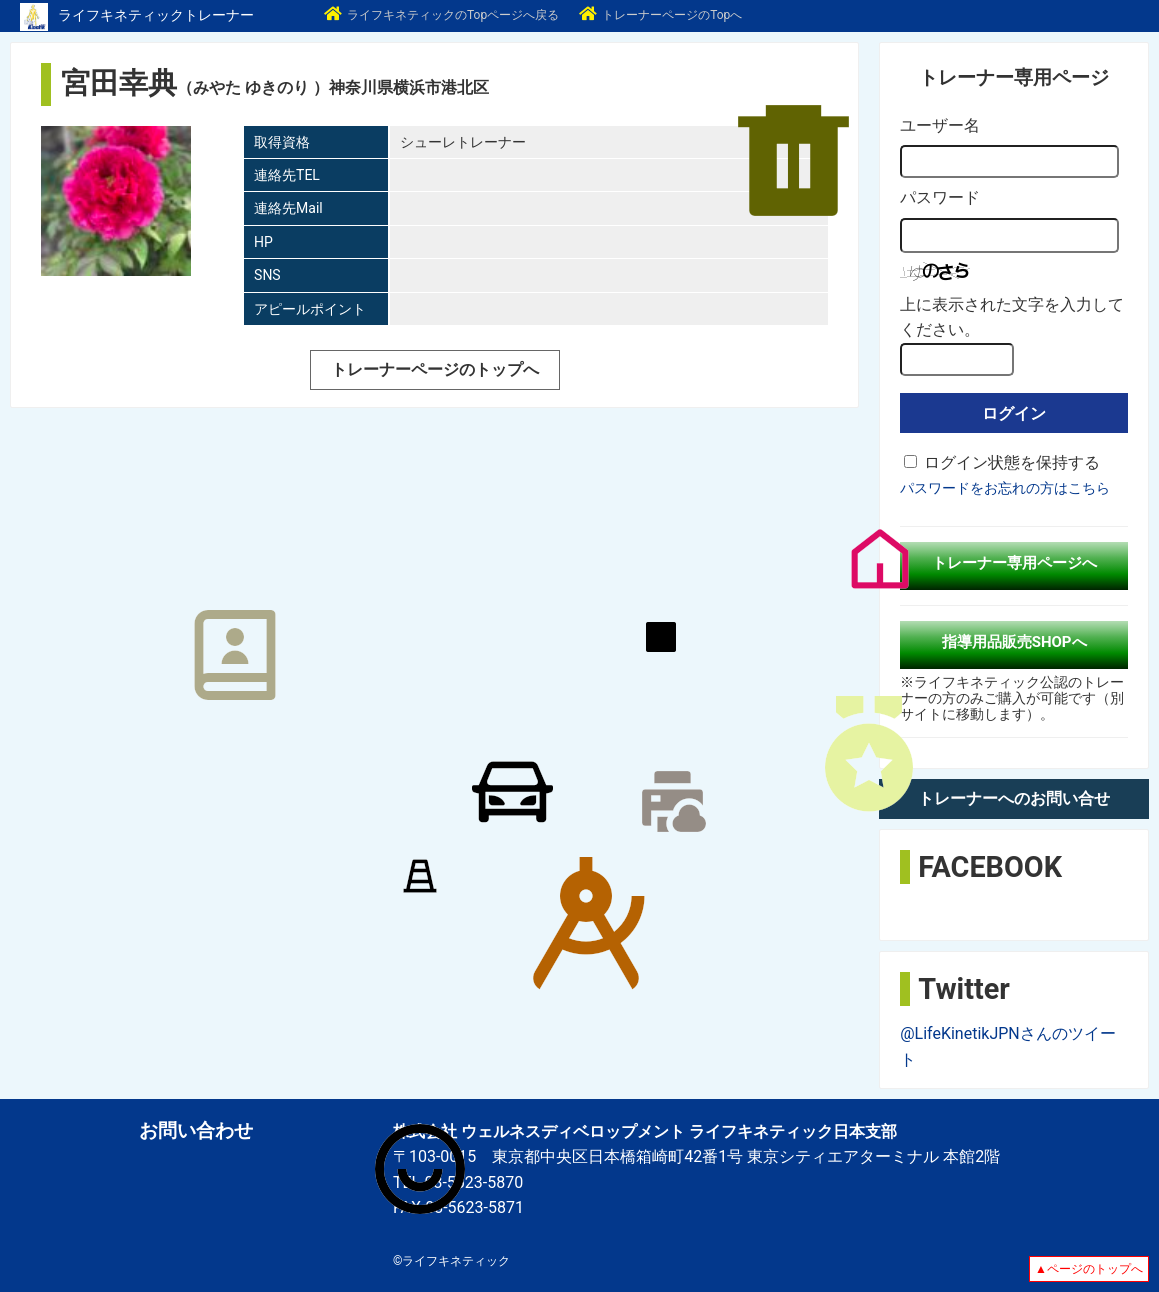 This screenshot has height=1292, width=1159. What do you see at coordinates (512, 788) in the screenshot?
I see `view car or vehicle location` at bounding box center [512, 788].